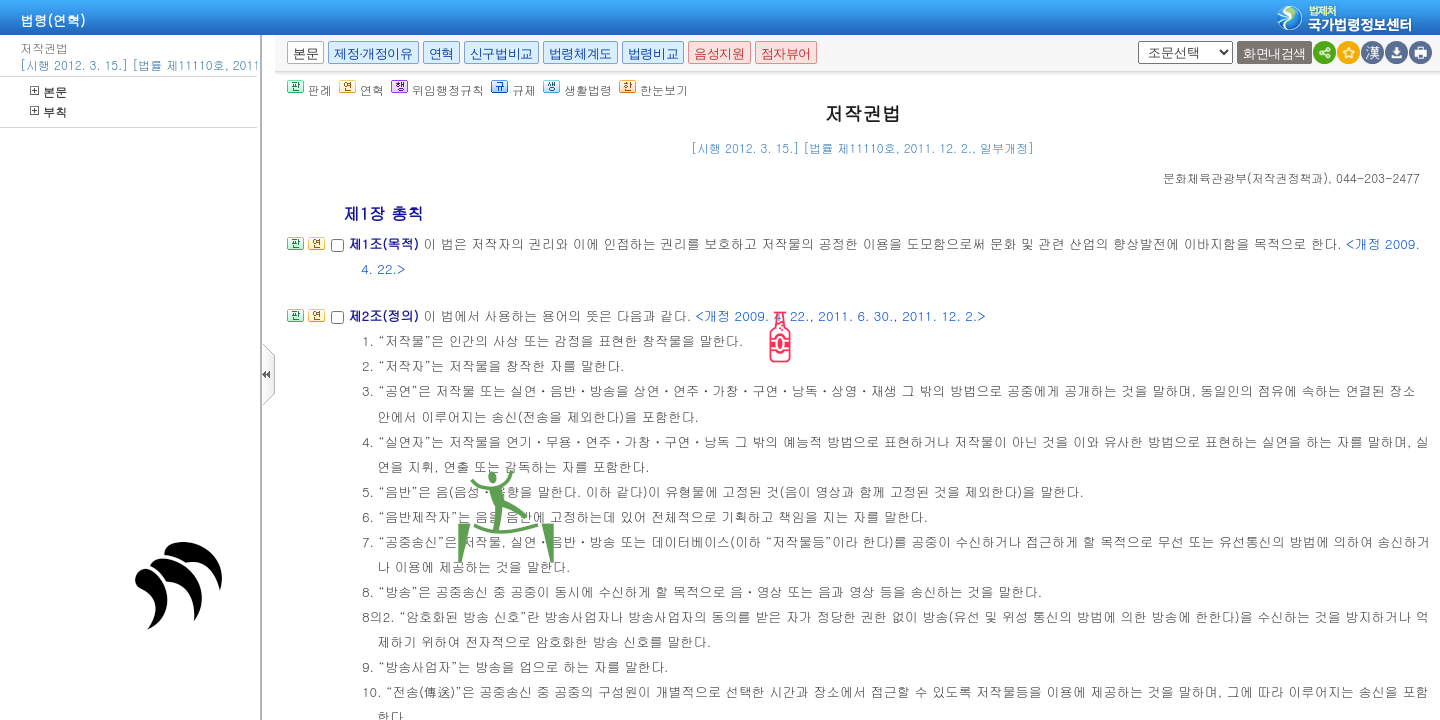  What do you see at coordinates (780, 337) in the screenshot?
I see `browse beer or beverage options` at bounding box center [780, 337].